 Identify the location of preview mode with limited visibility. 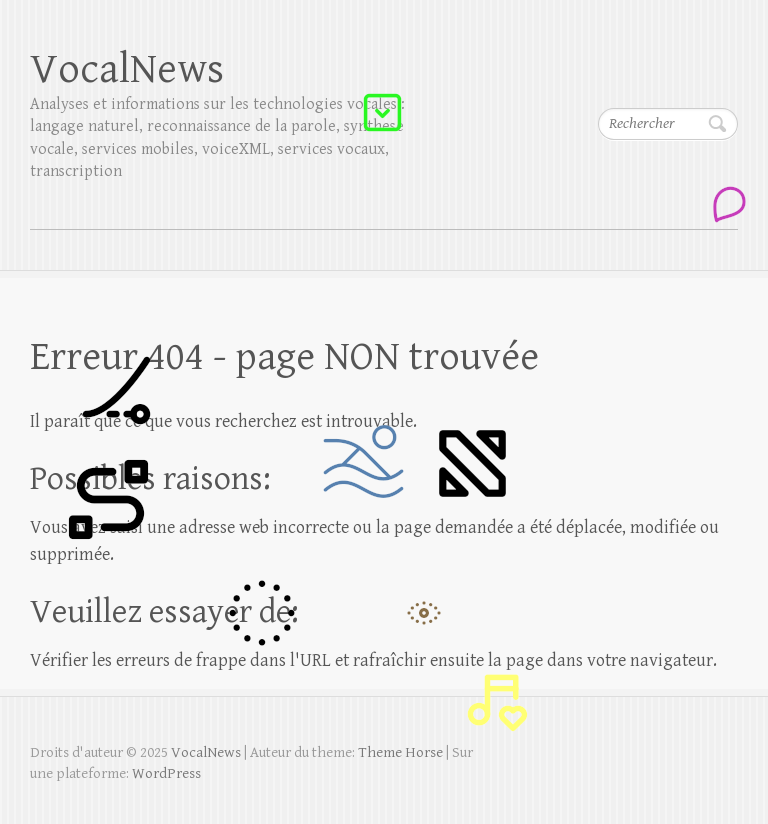
(424, 613).